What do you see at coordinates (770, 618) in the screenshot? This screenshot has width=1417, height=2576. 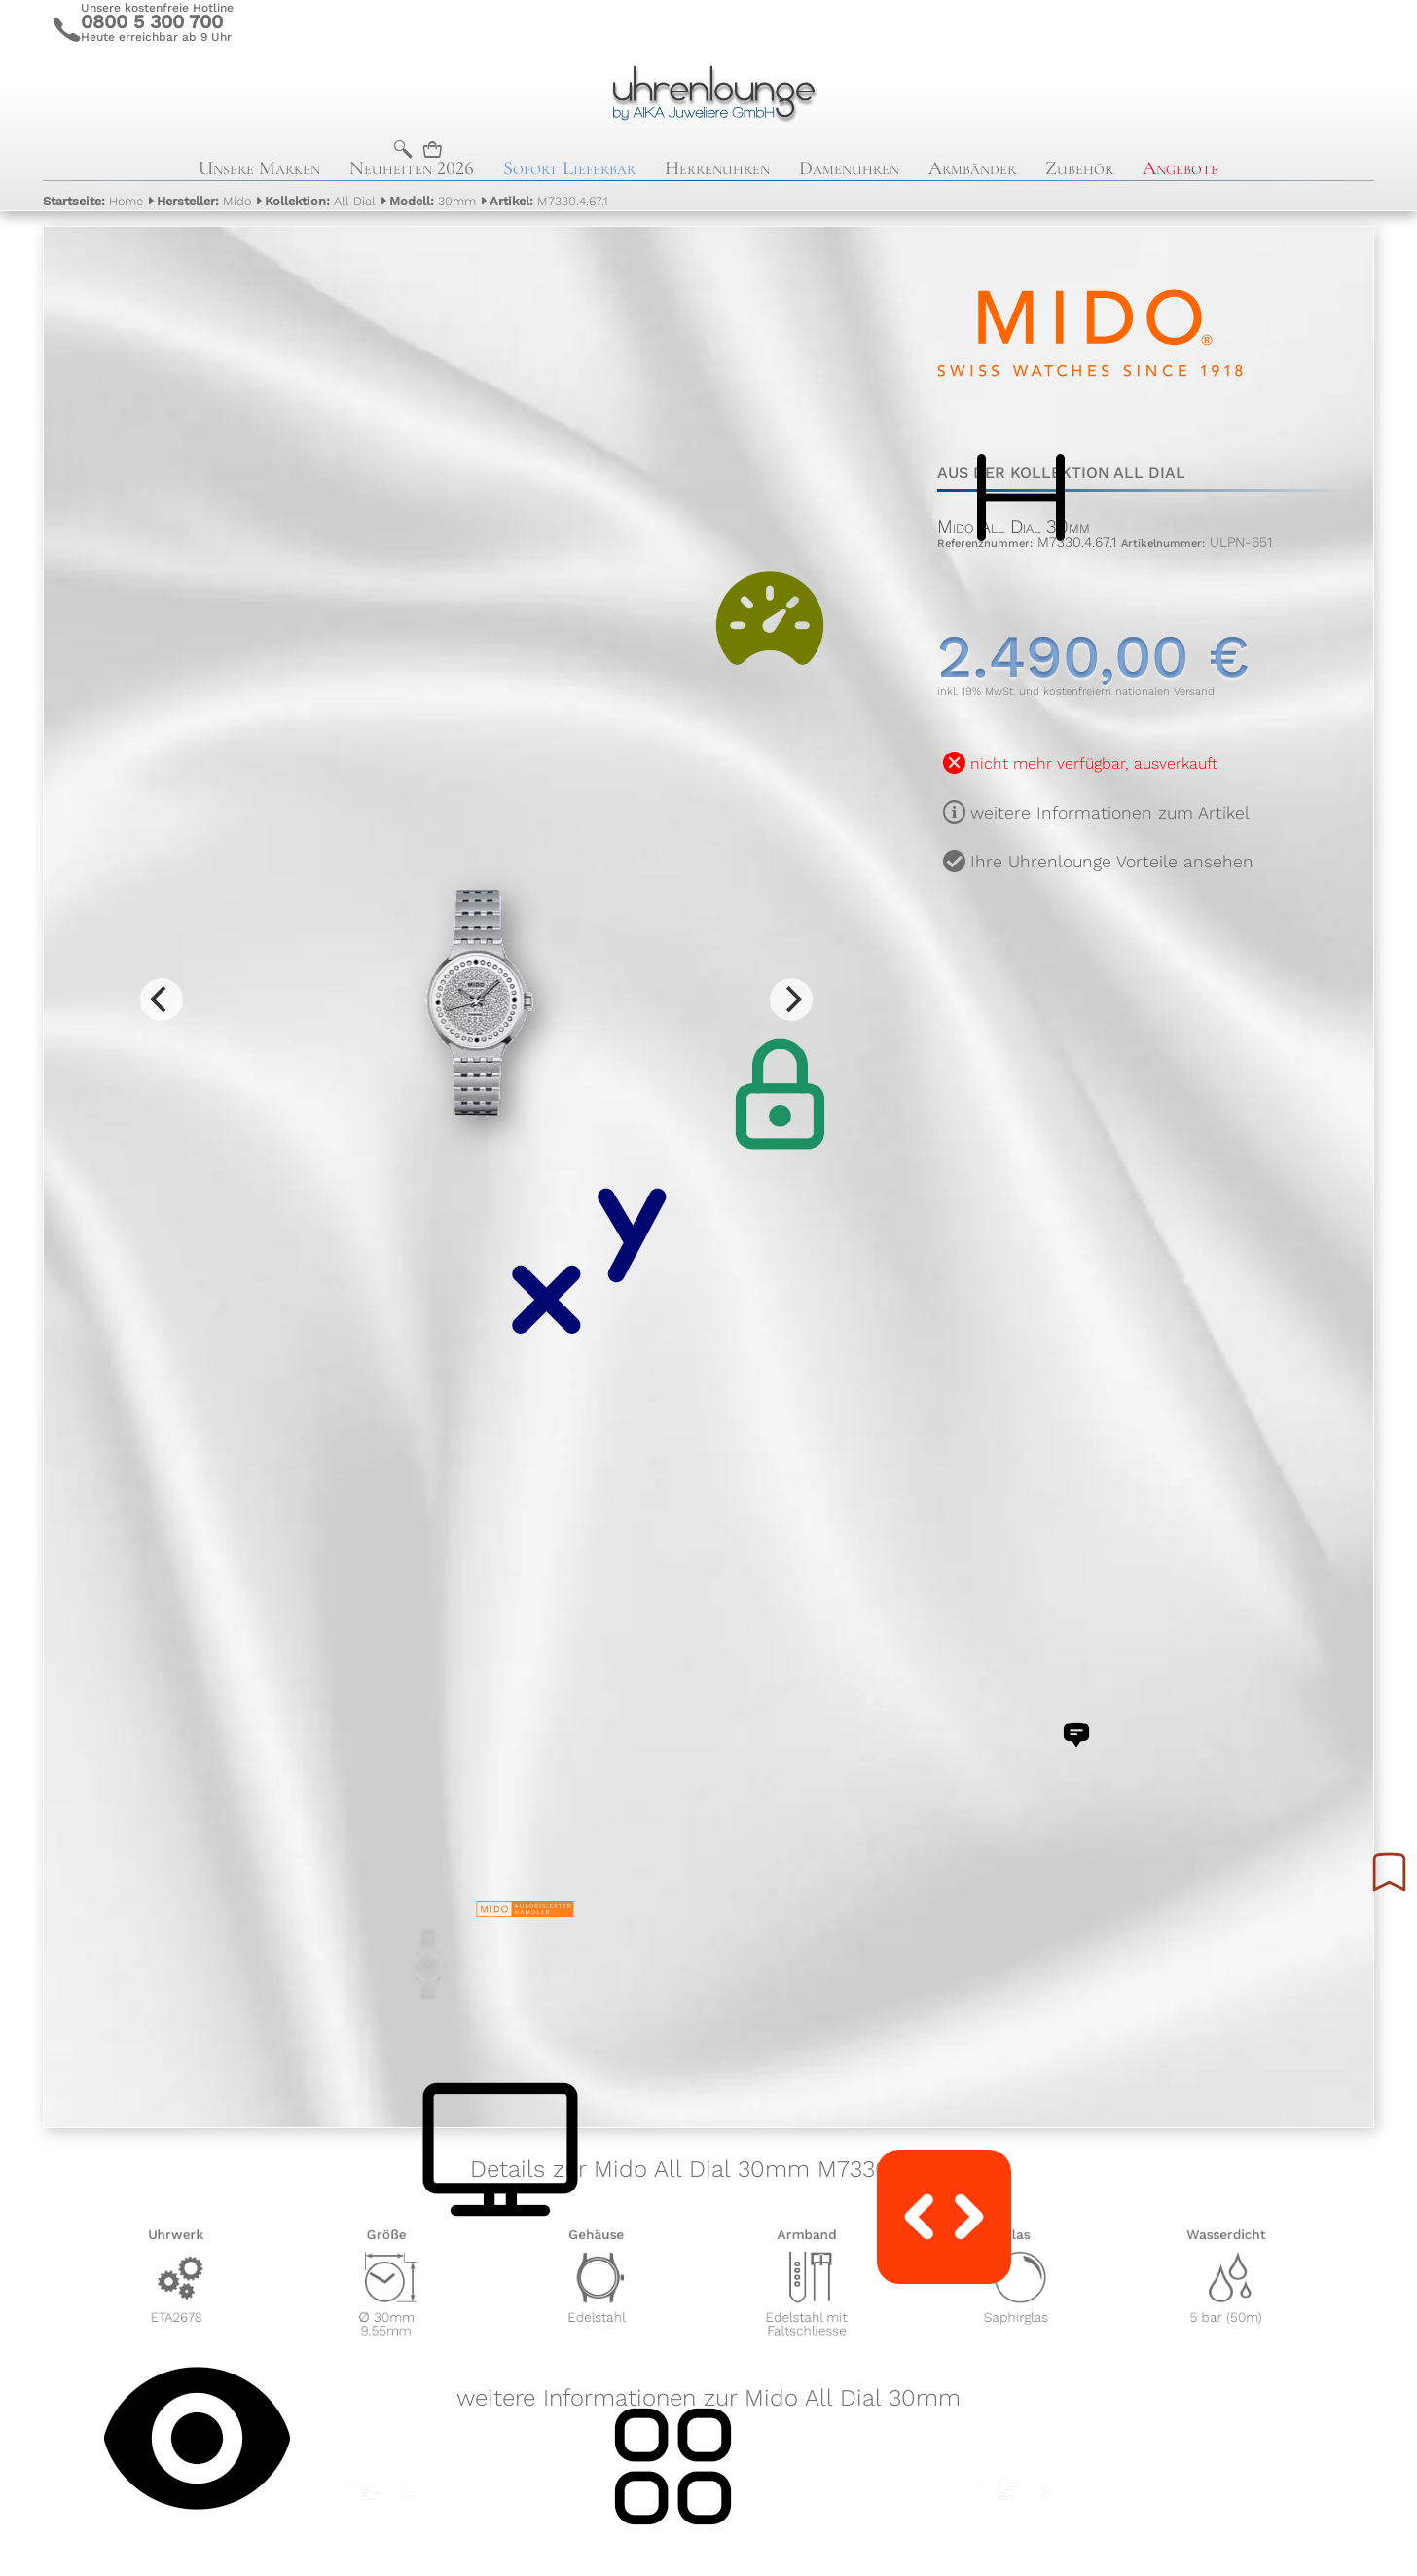 I see `view performance or speed metrics` at bounding box center [770, 618].